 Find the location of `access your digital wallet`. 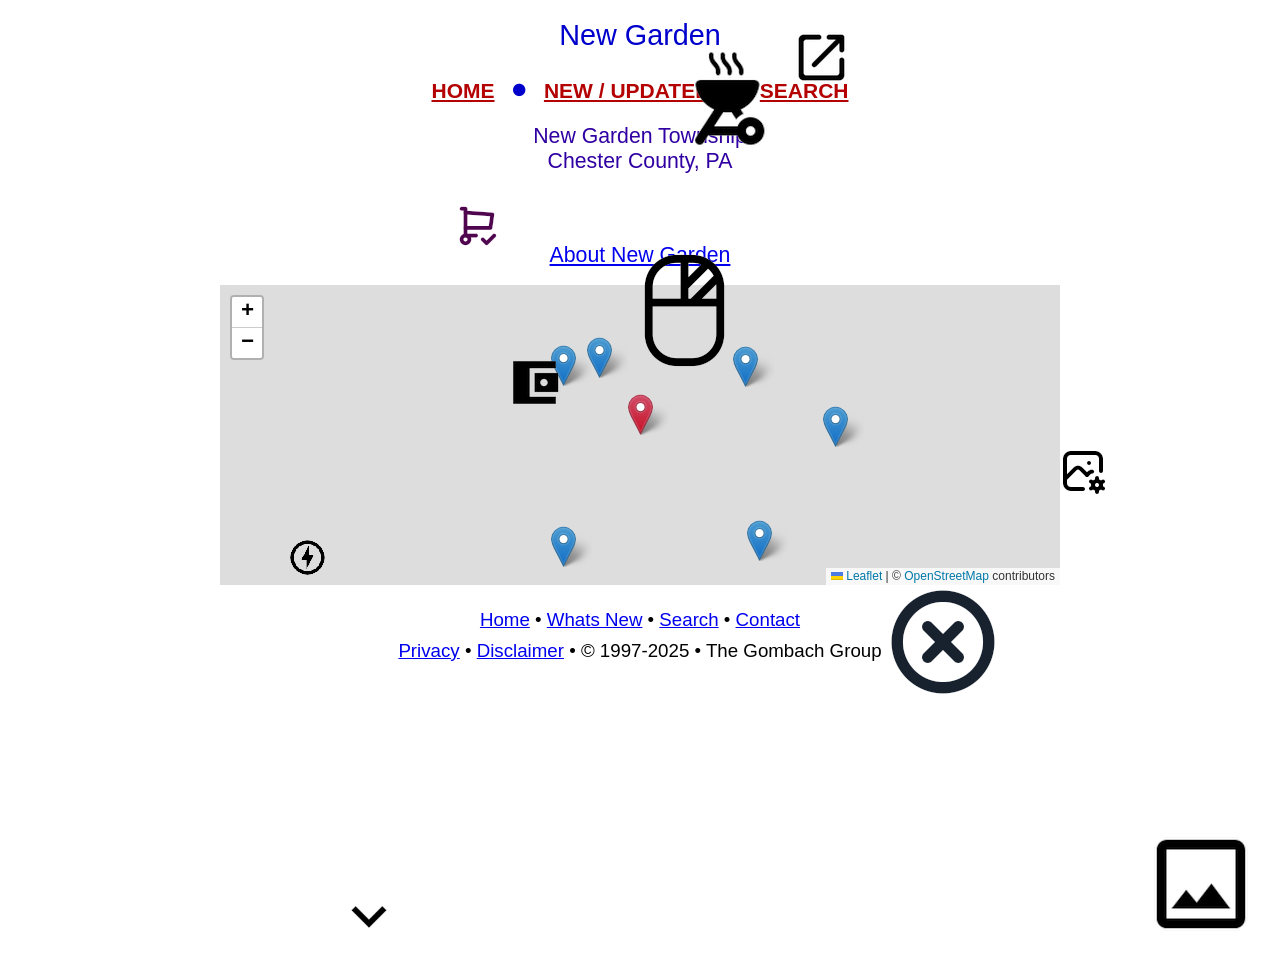

access your digital wallet is located at coordinates (534, 382).